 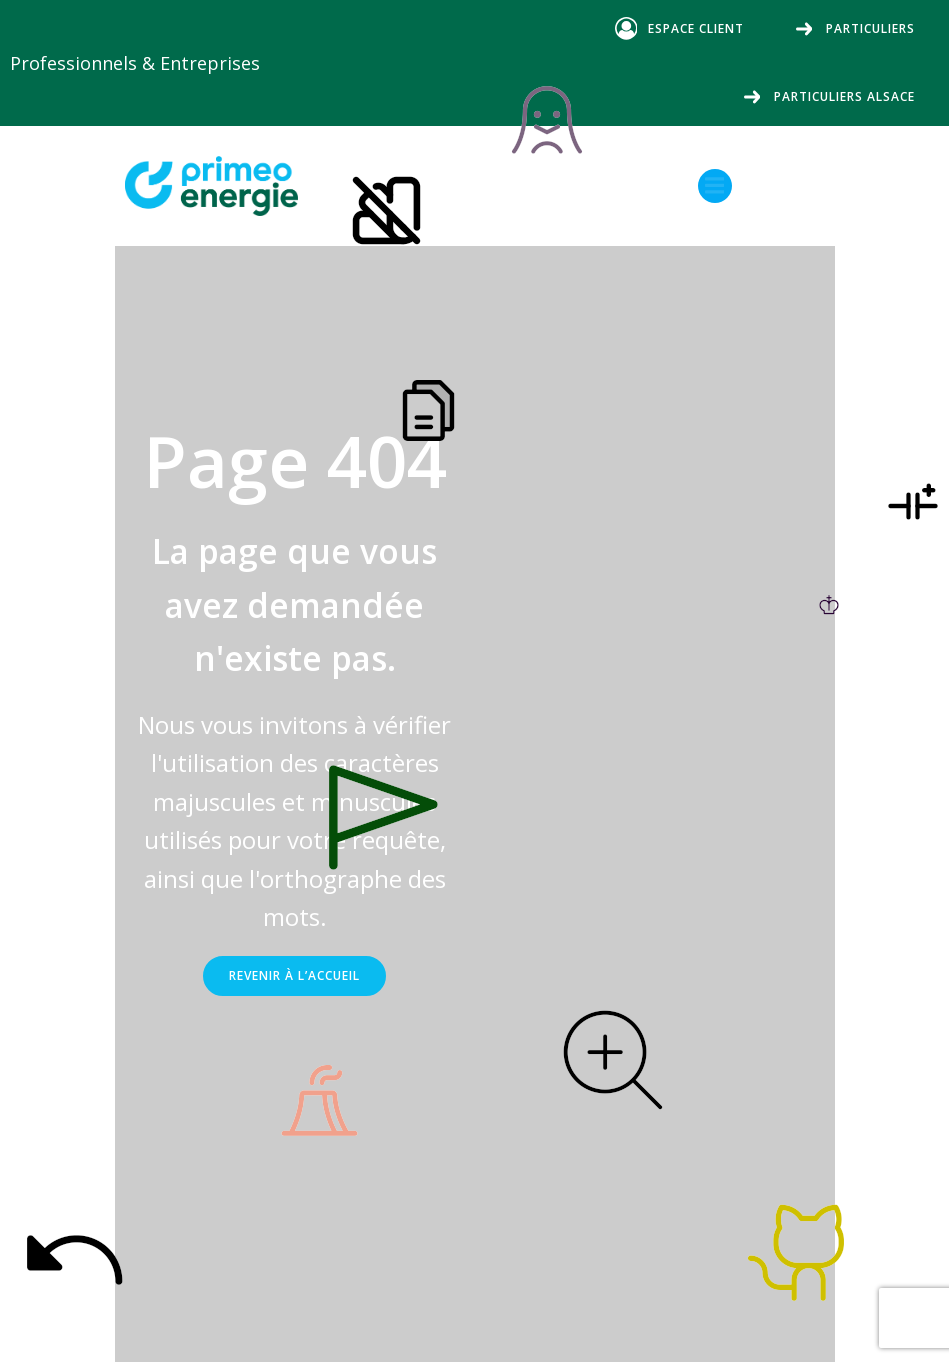 I want to click on indicates nuclear power or energy facility, so click(x=319, y=1105).